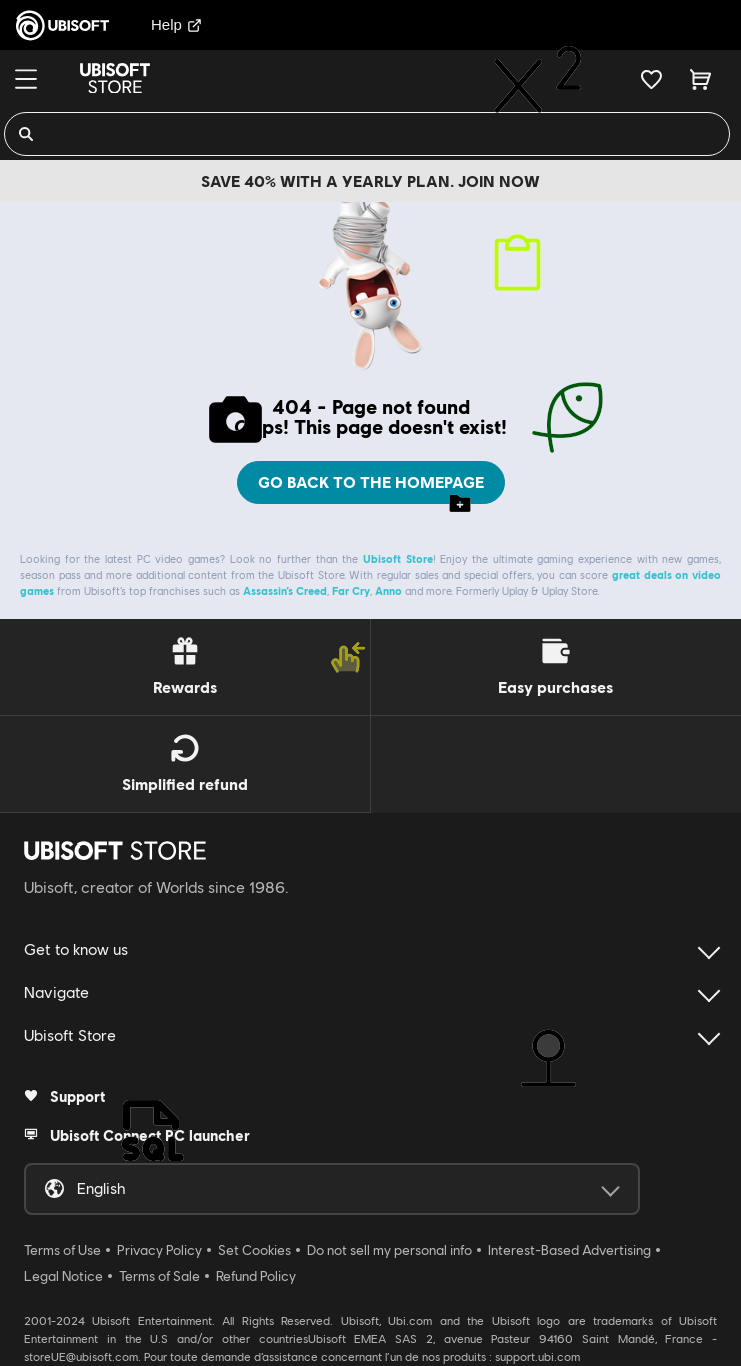 This screenshot has height=1366, width=741. What do you see at coordinates (346, 658) in the screenshot?
I see `swipe left to navigate or dismiss` at bounding box center [346, 658].